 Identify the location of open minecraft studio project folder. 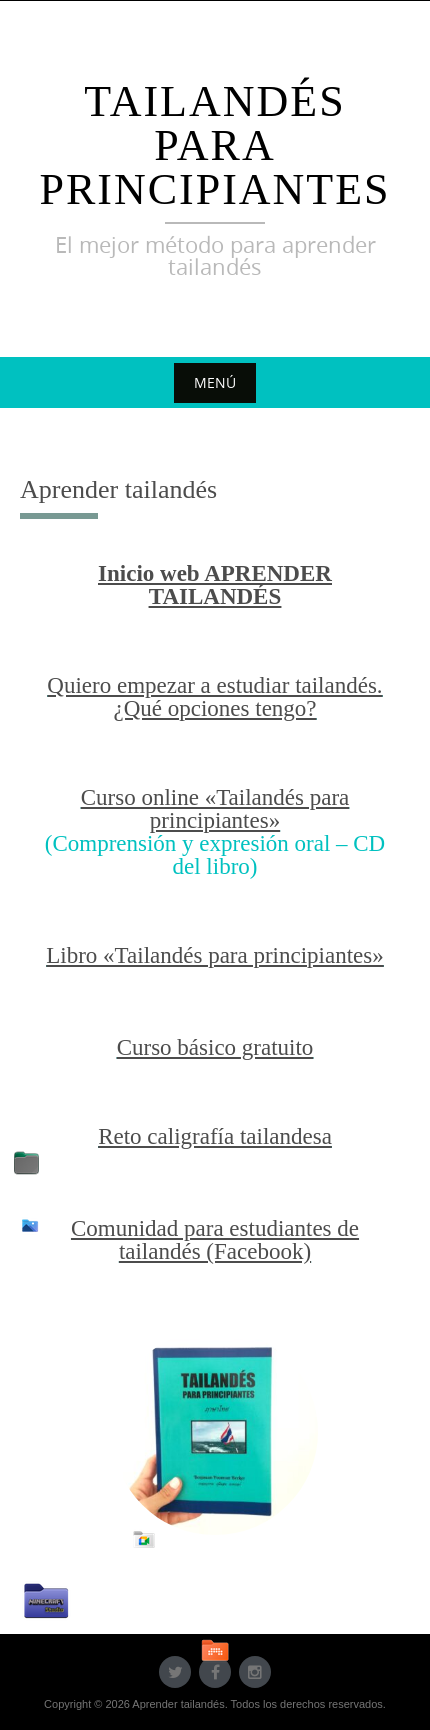
(46, 1602).